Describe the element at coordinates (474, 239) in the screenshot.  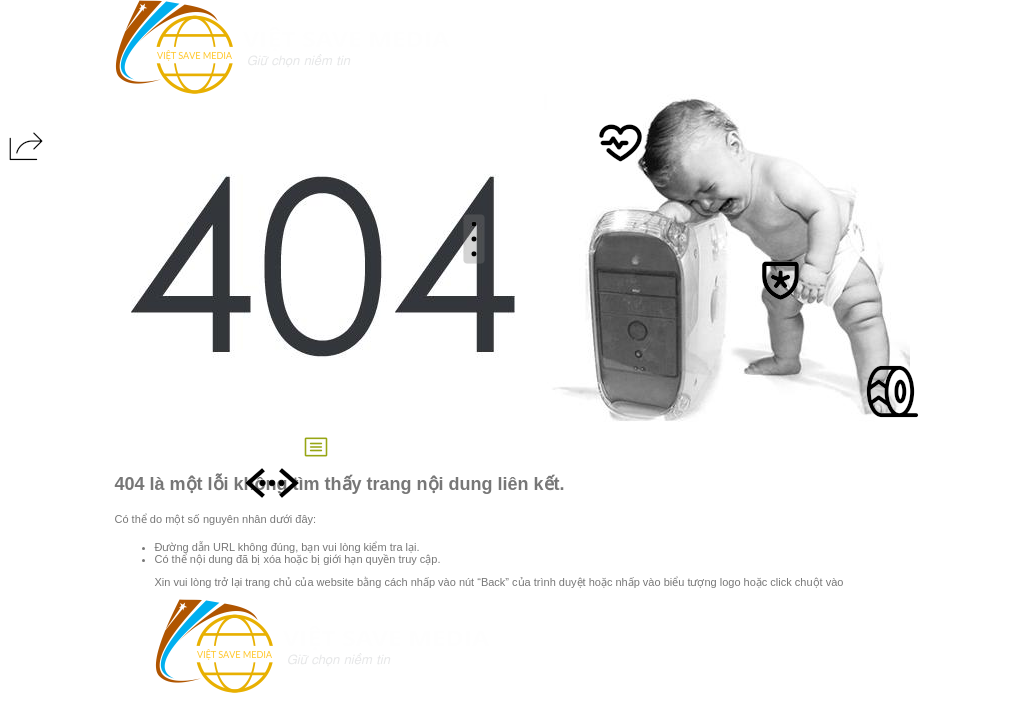
I see `open more options menu` at that location.